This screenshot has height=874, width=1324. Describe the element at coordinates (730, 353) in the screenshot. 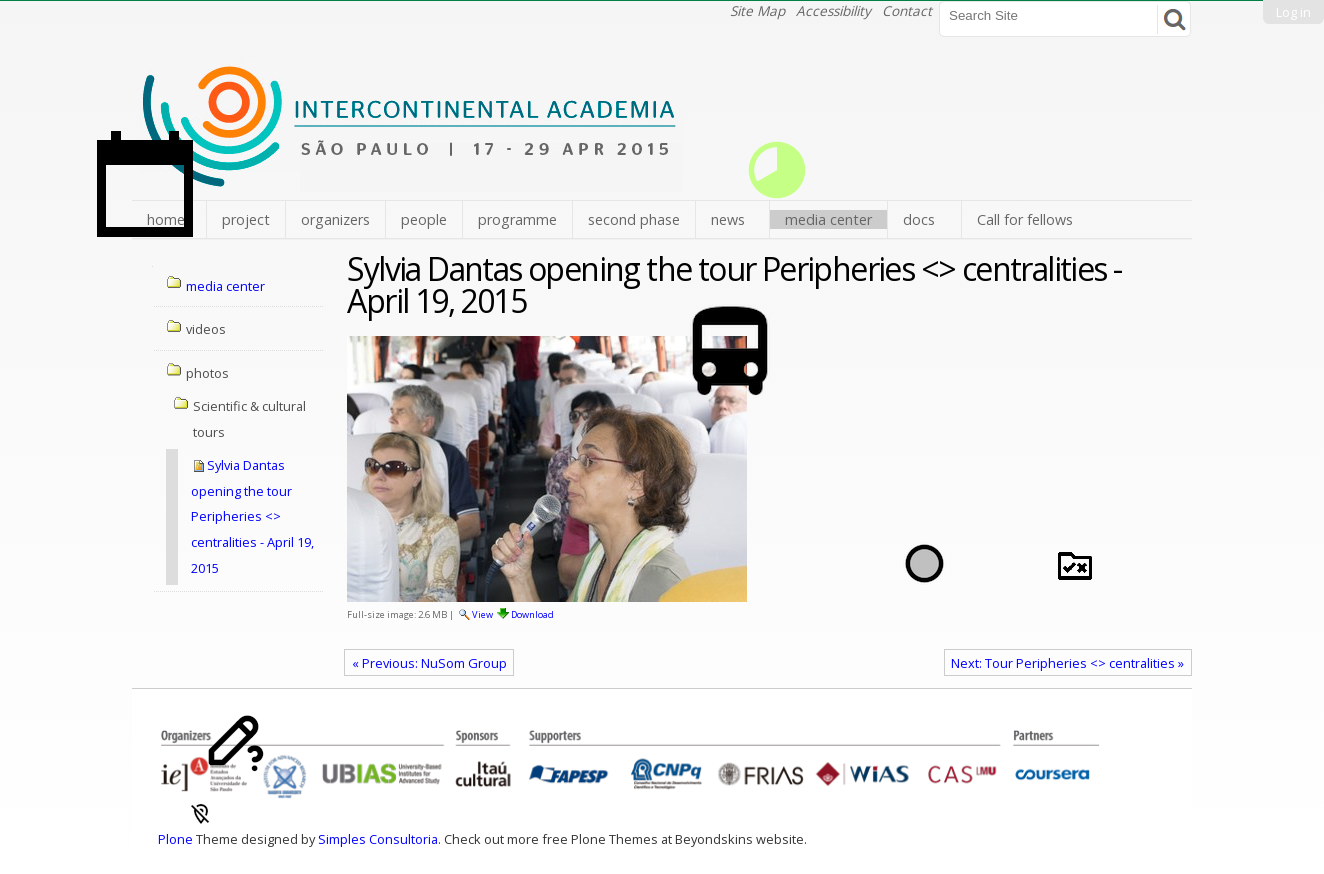

I see `view bus routes and schedules` at that location.